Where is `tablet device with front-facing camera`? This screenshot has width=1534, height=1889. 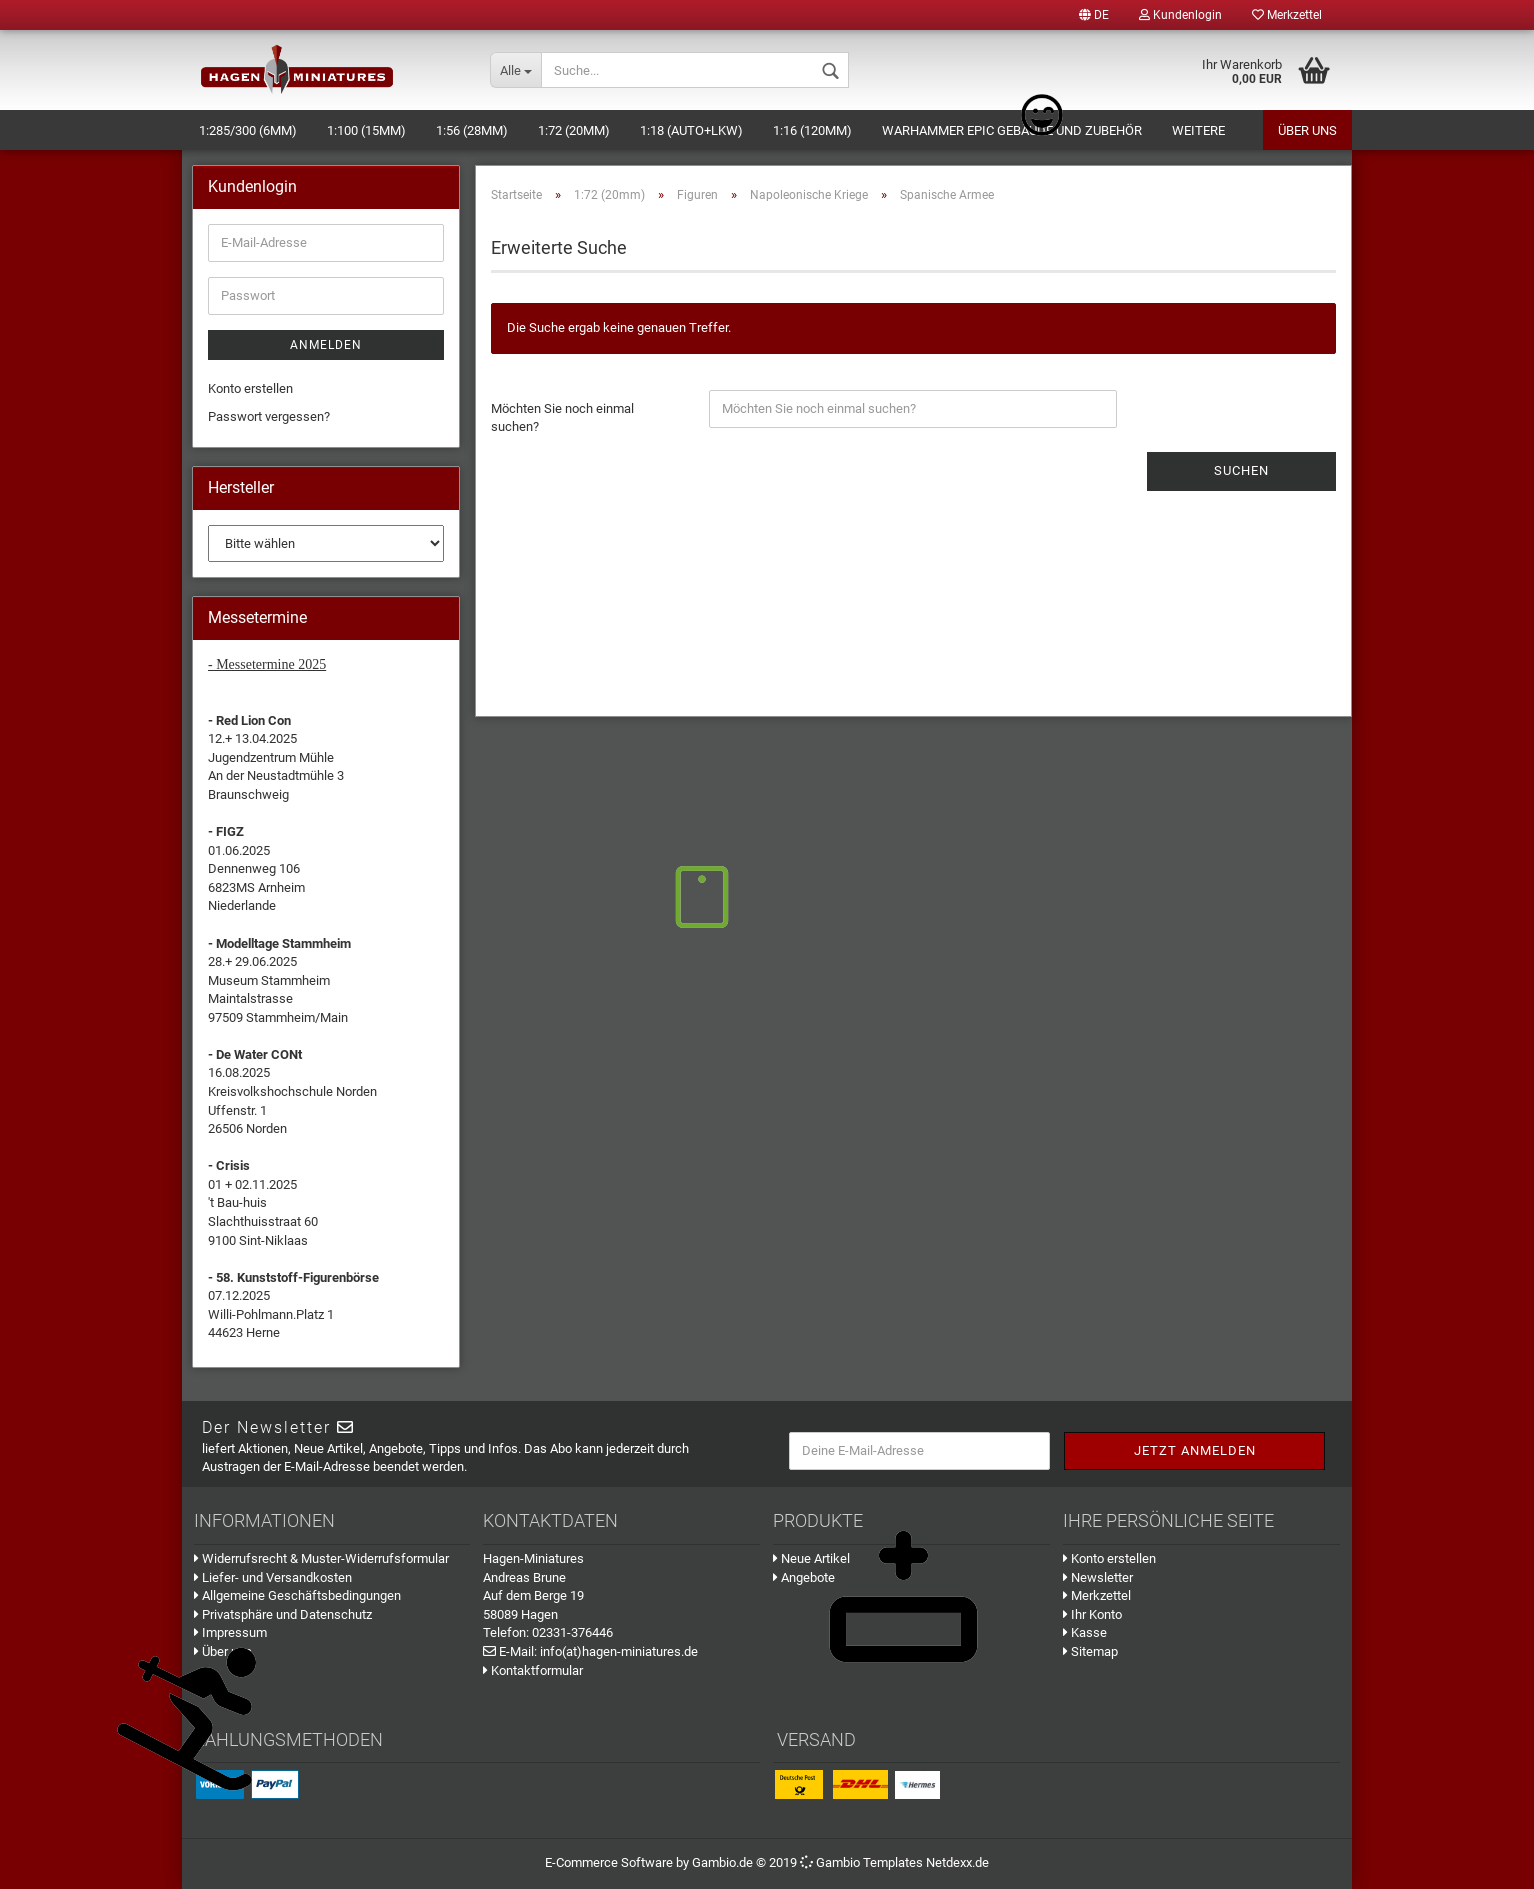 tablet device with front-facing camera is located at coordinates (702, 897).